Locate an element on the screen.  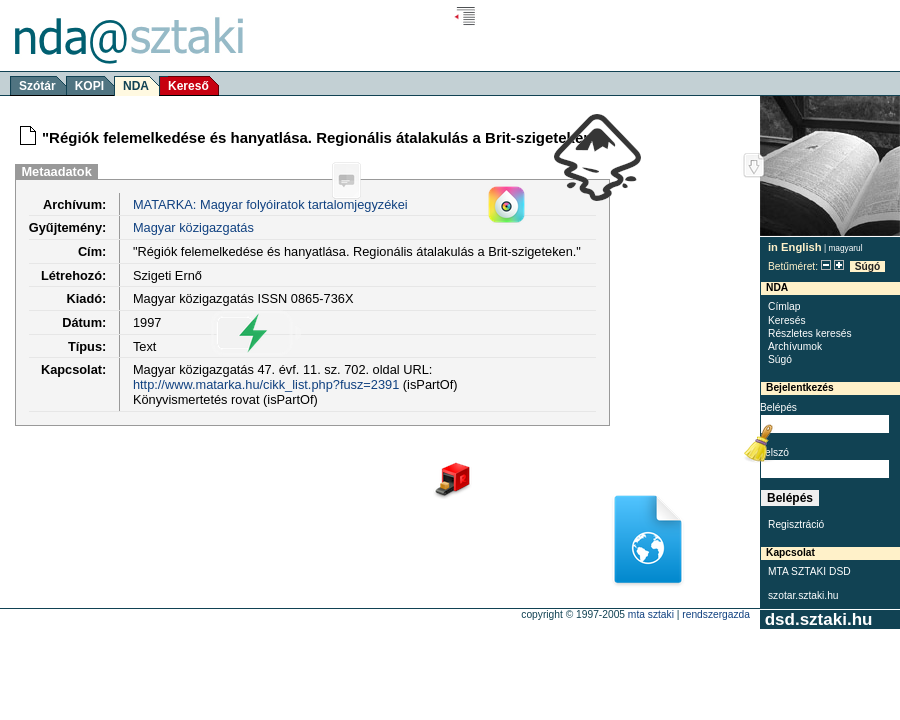
indicates a software package repository is located at coordinates (452, 479).